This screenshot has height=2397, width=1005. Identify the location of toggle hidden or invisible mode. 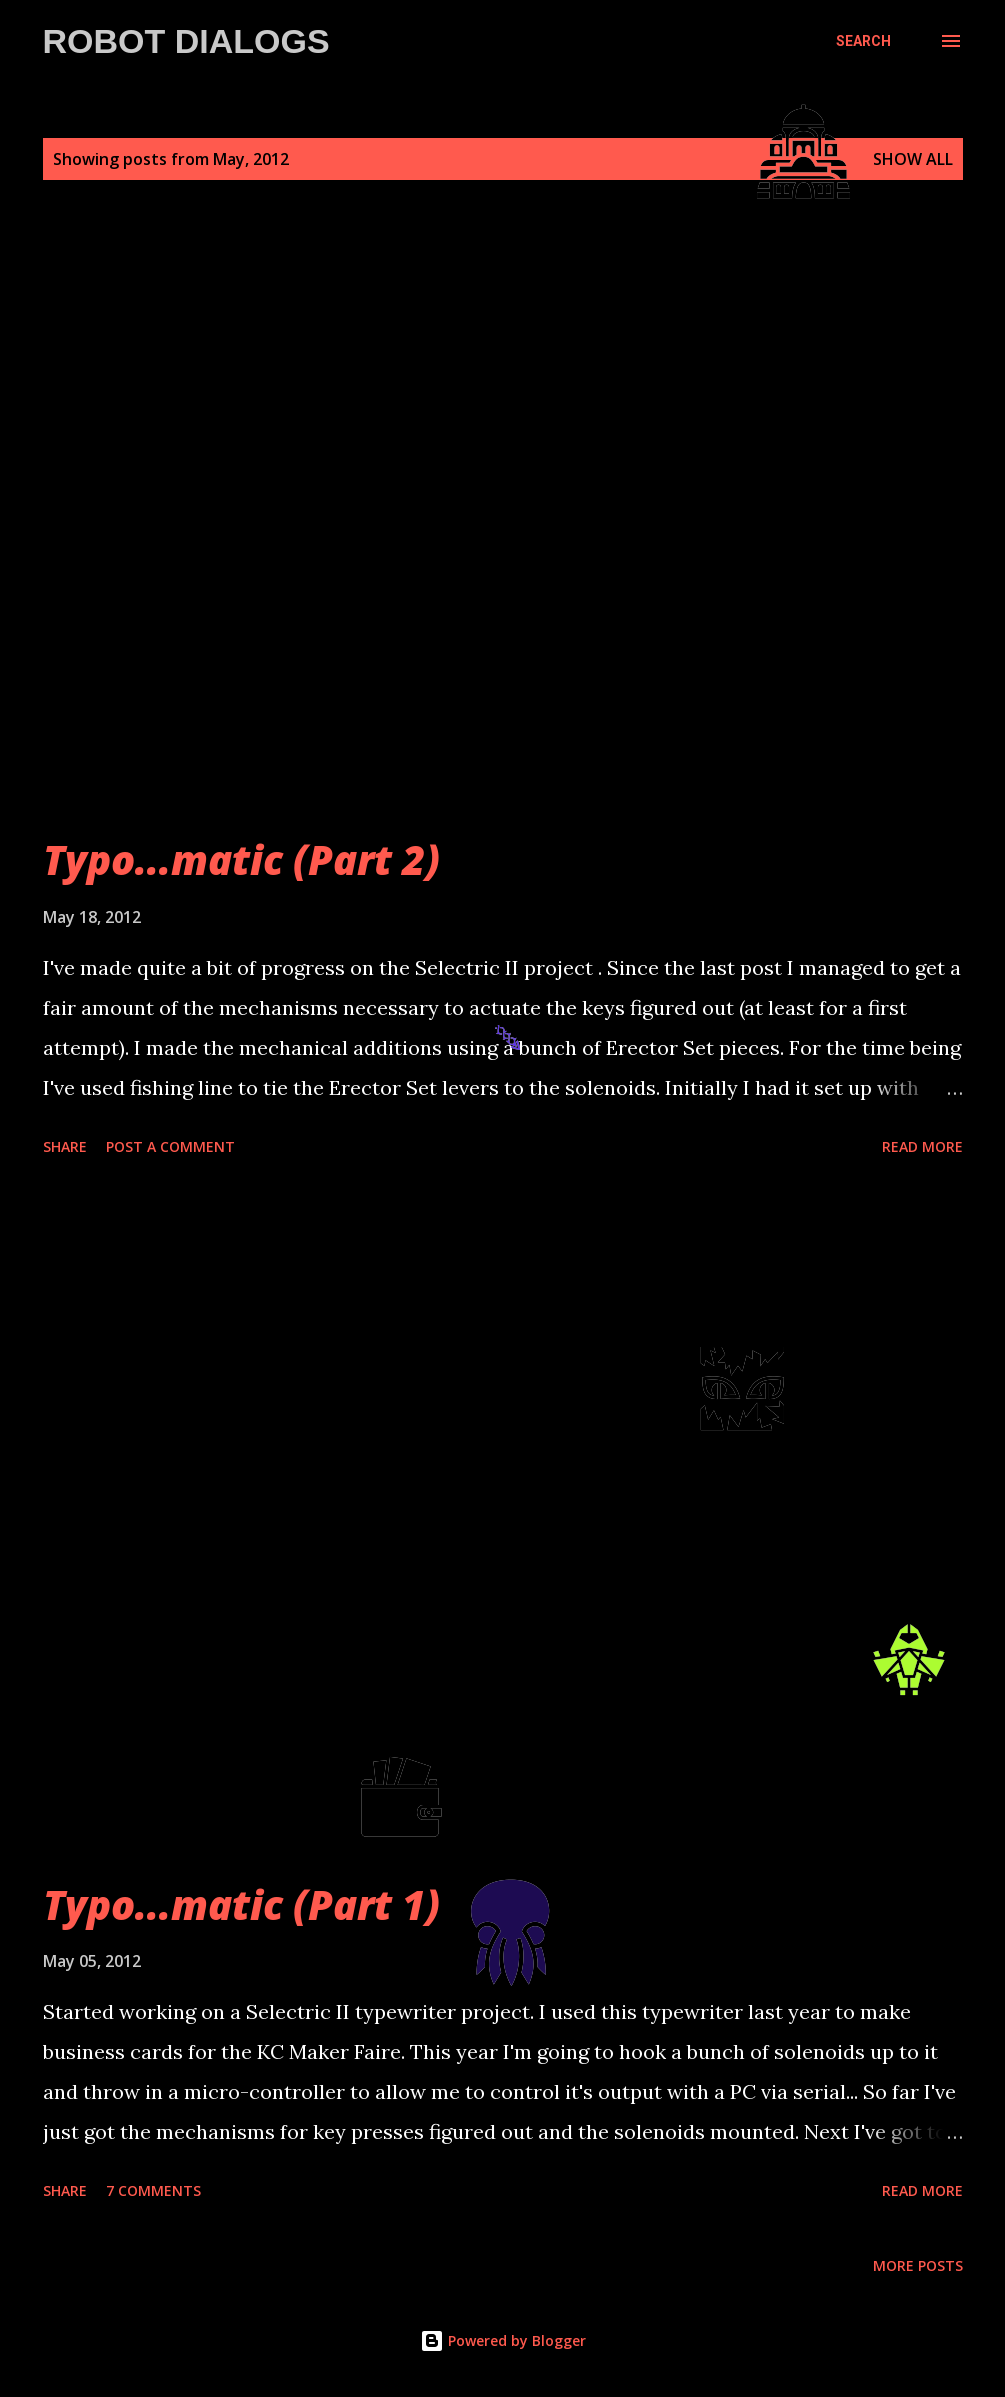
(742, 1388).